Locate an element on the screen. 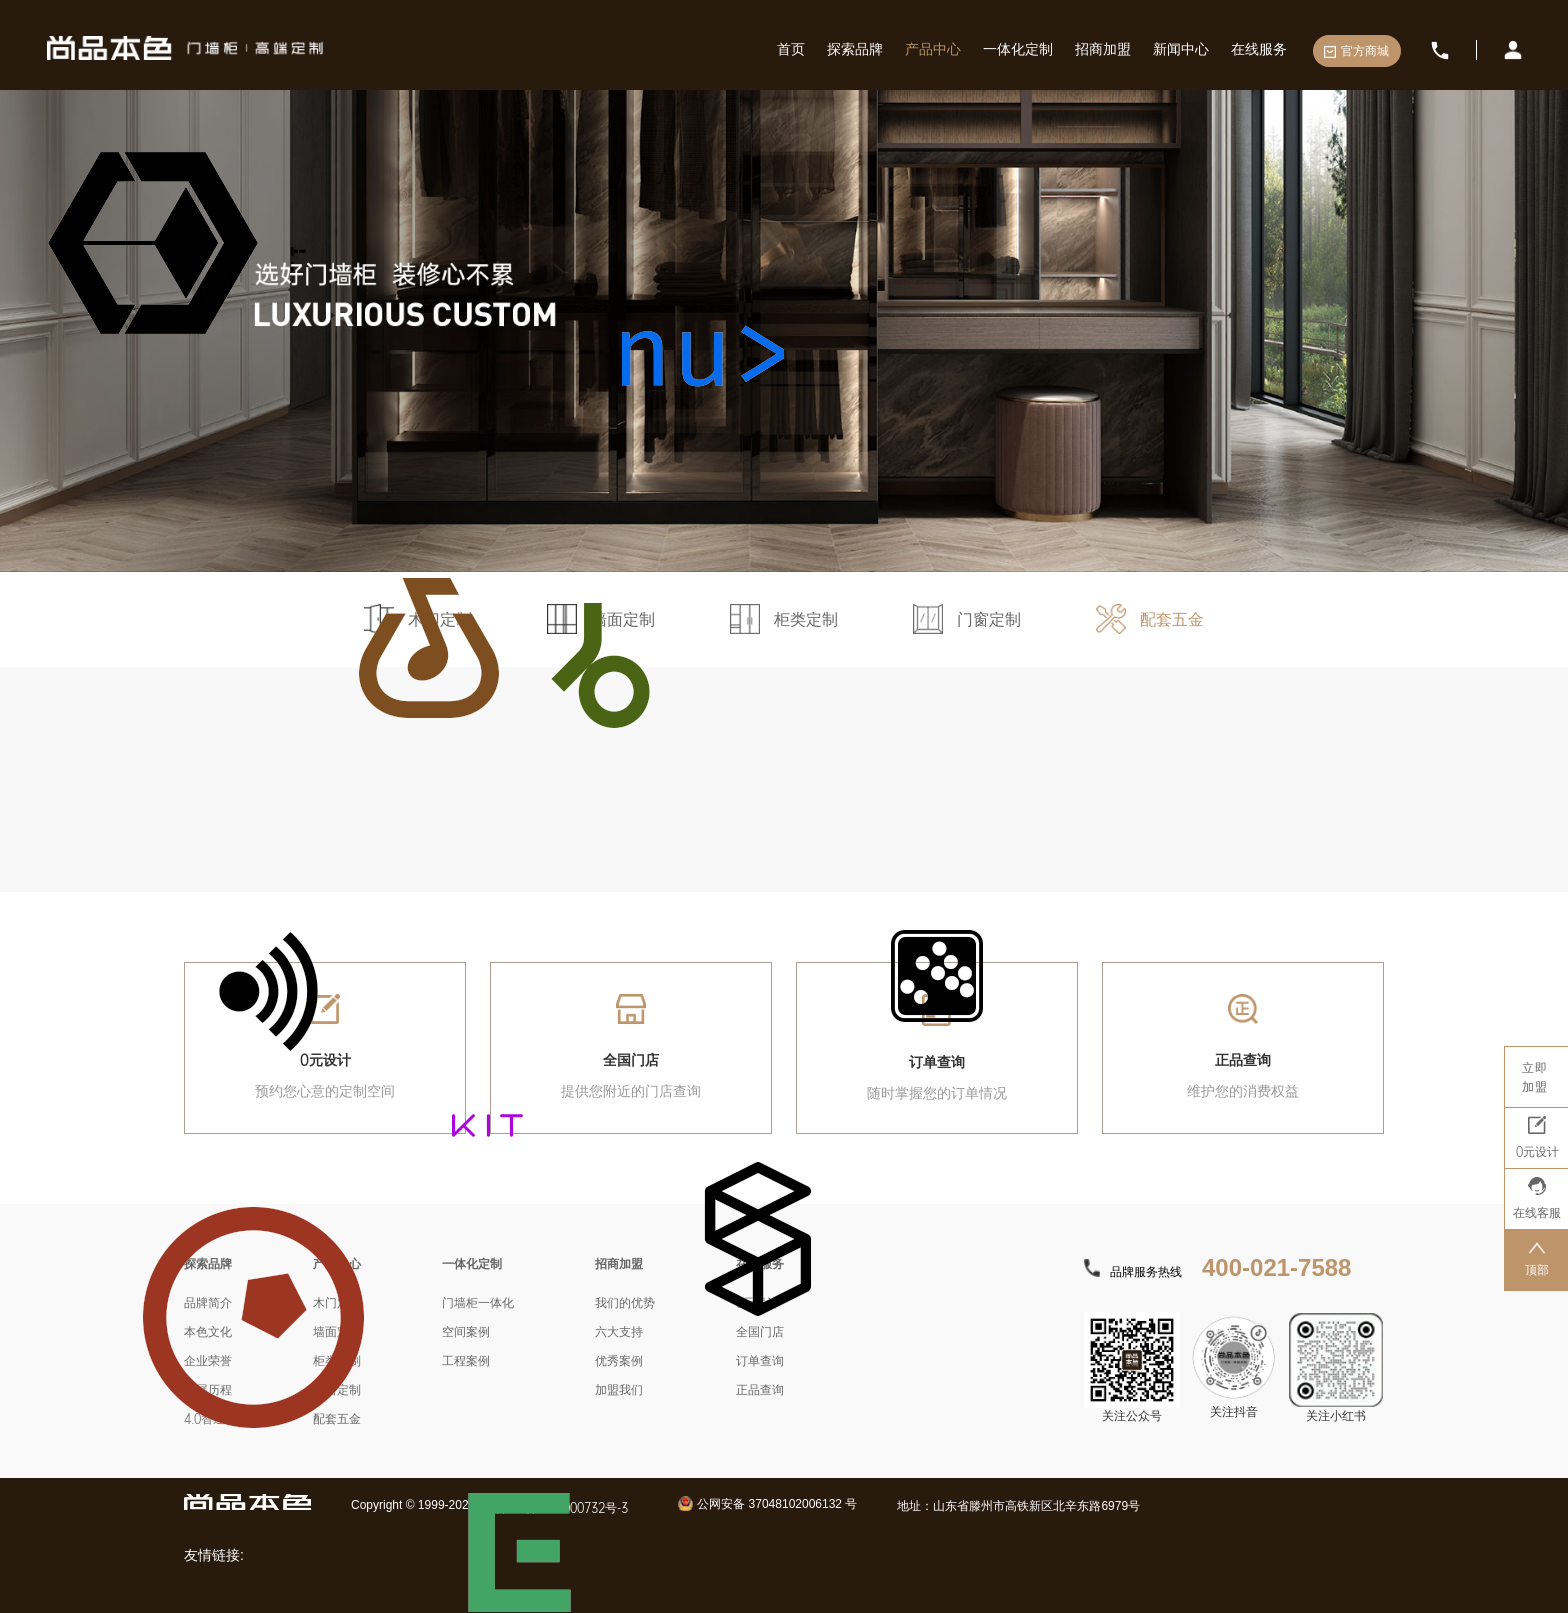  open3d library or application is located at coordinates (153, 243).